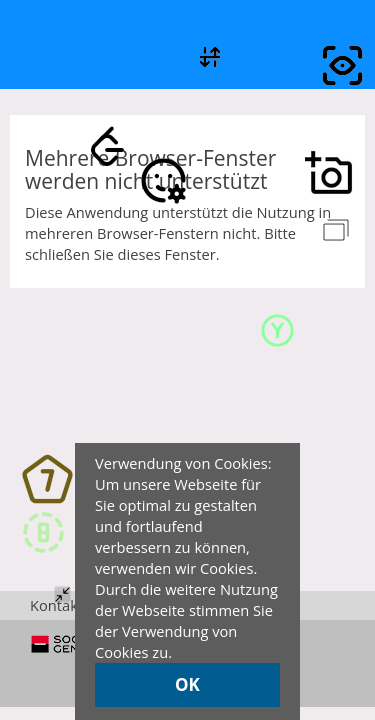  Describe the element at coordinates (342, 65) in the screenshot. I see `scan with eye recognition` at that location.